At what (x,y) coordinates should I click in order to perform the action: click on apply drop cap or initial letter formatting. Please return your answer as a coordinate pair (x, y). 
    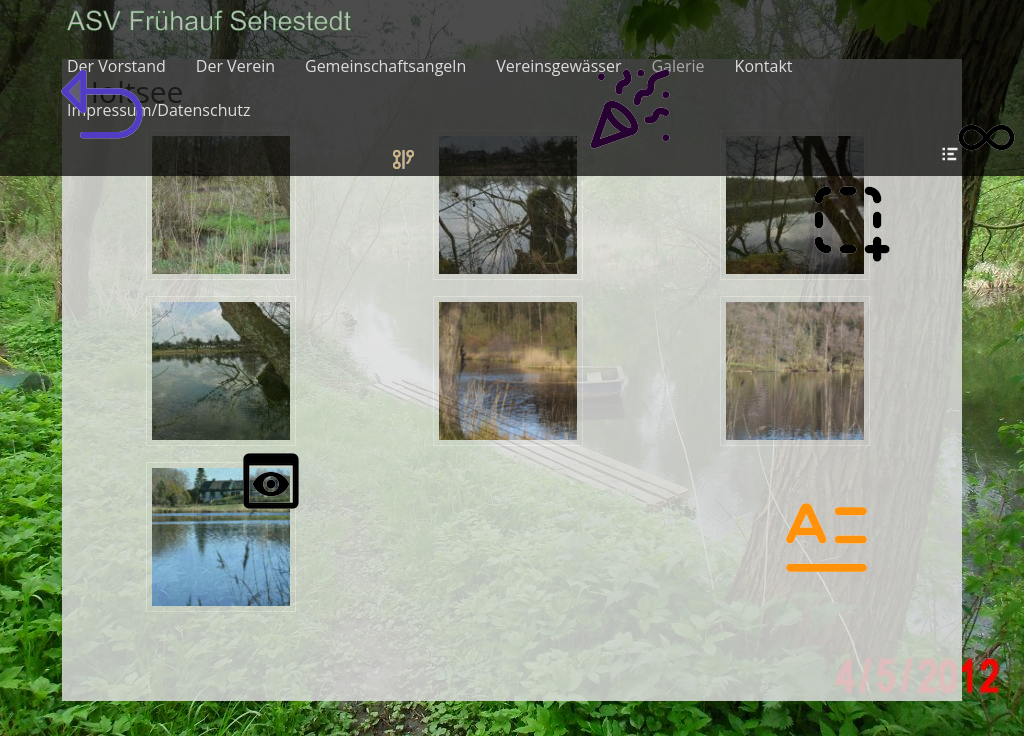
    Looking at the image, I should click on (826, 539).